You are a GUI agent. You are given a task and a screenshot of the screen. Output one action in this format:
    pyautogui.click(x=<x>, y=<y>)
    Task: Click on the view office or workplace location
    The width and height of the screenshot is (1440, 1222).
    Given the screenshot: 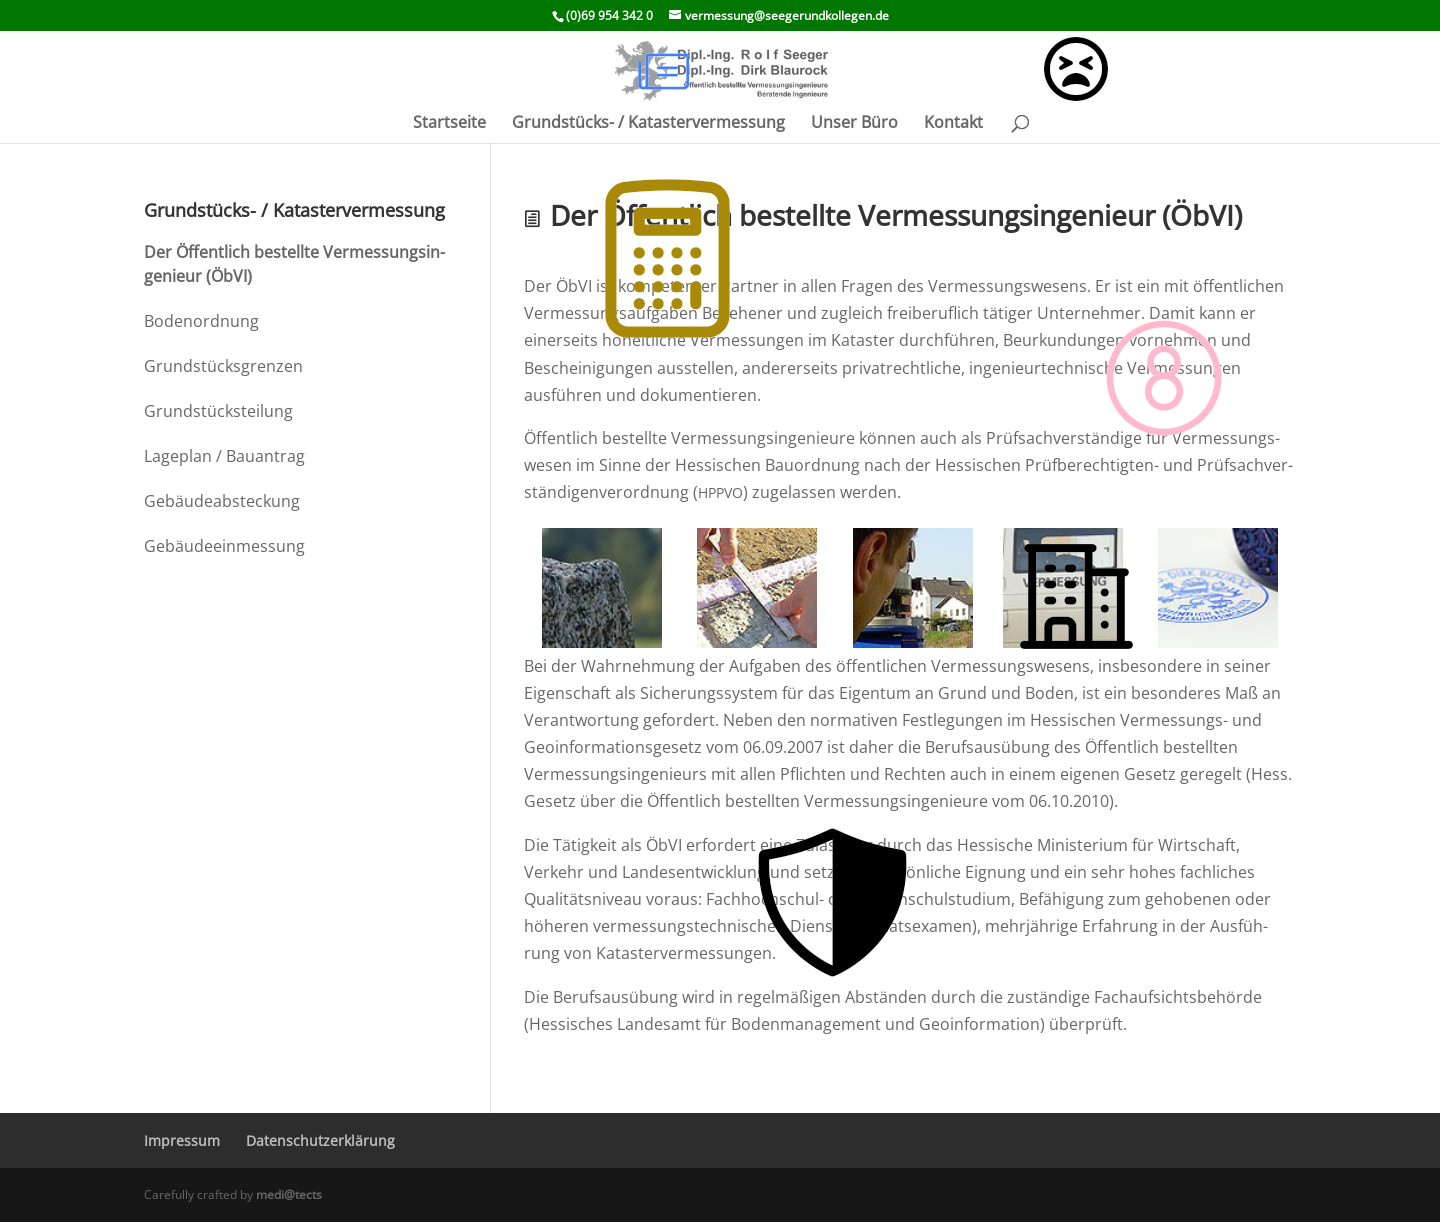 What is the action you would take?
    pyautogui.click(x=1076, y=596)
    